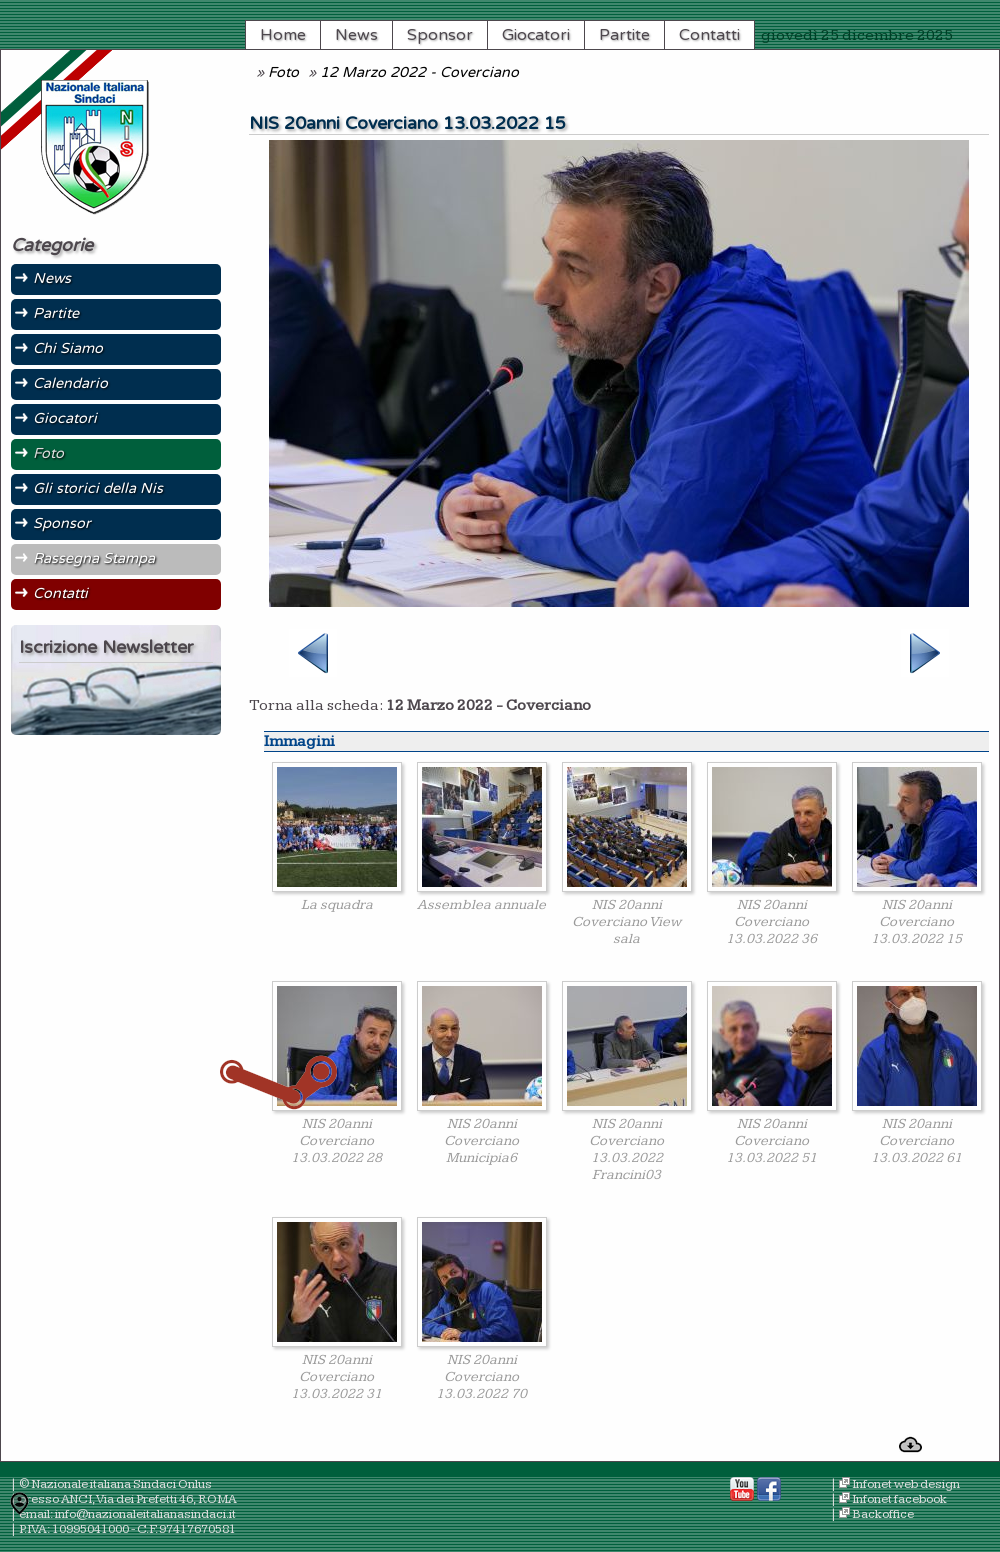 This screenshot has height=1552, width=1000. What do you see at coordinates (910, 1444) in the screenshot?
I see `download file from cloud storage` at bounding box center [910, 1444].